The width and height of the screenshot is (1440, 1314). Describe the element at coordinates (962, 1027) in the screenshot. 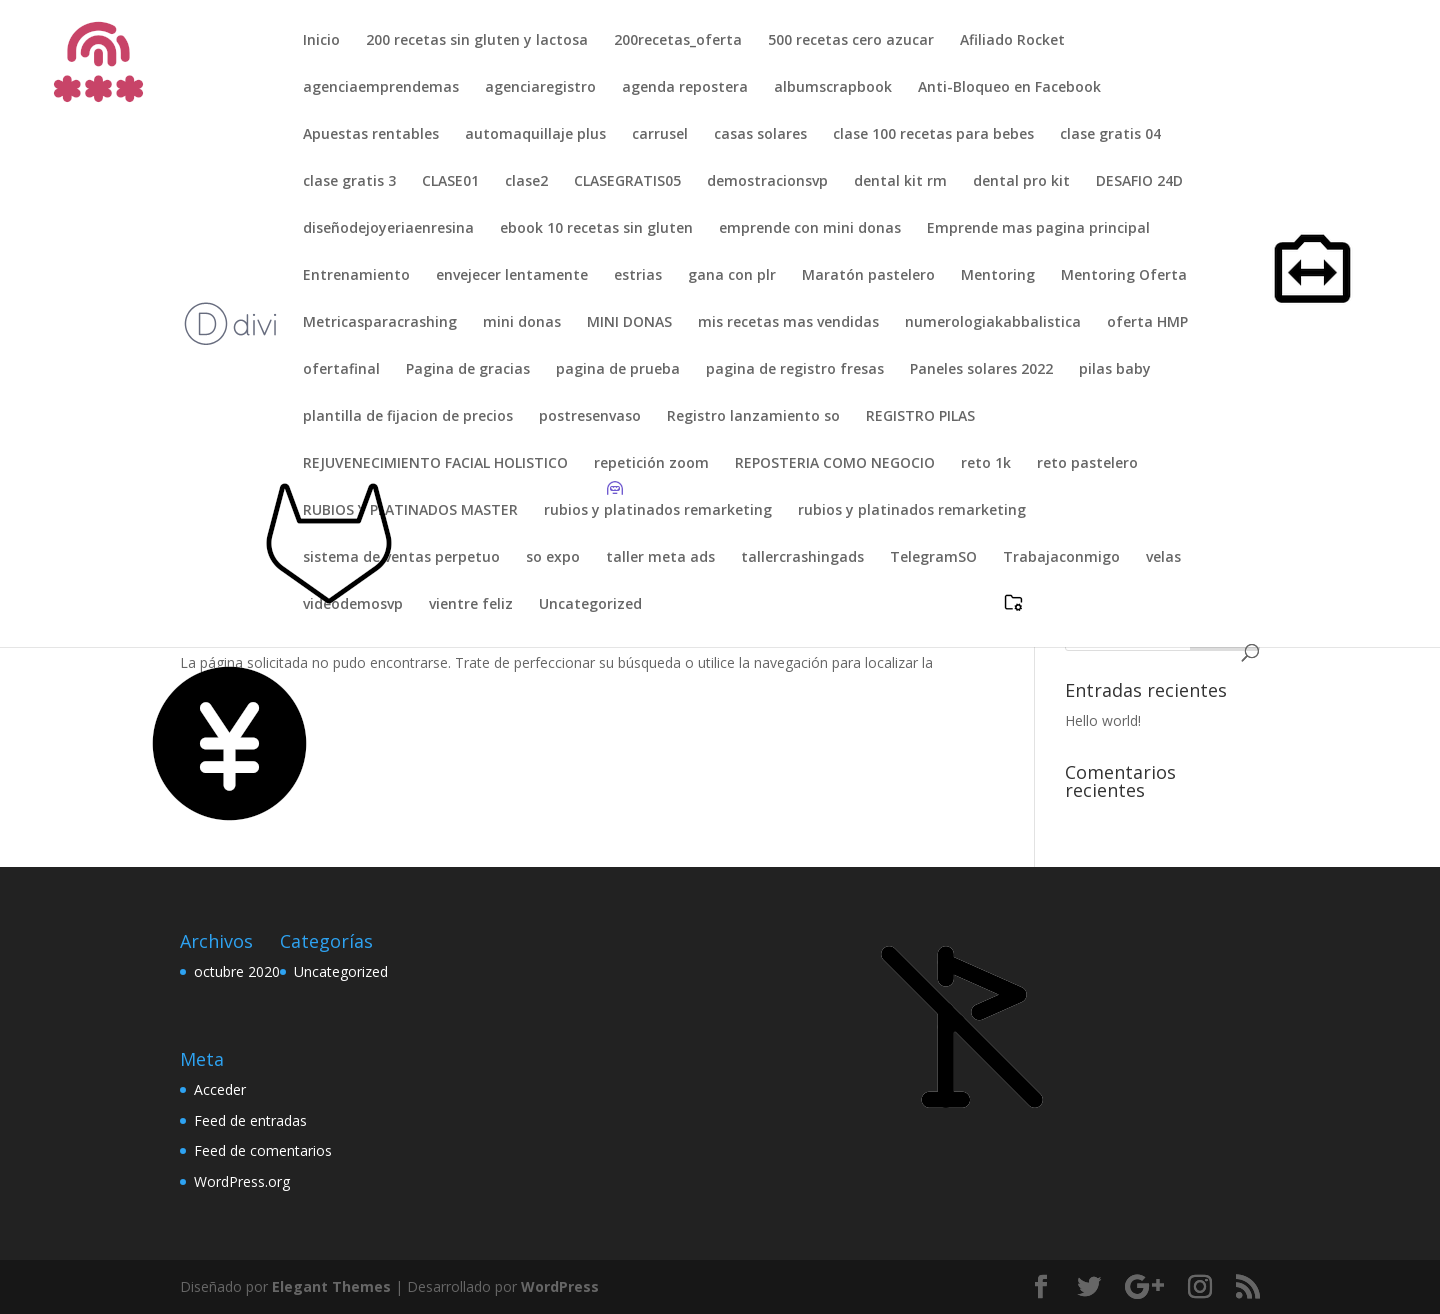

I see `disable or remove a flag marker` at that location.